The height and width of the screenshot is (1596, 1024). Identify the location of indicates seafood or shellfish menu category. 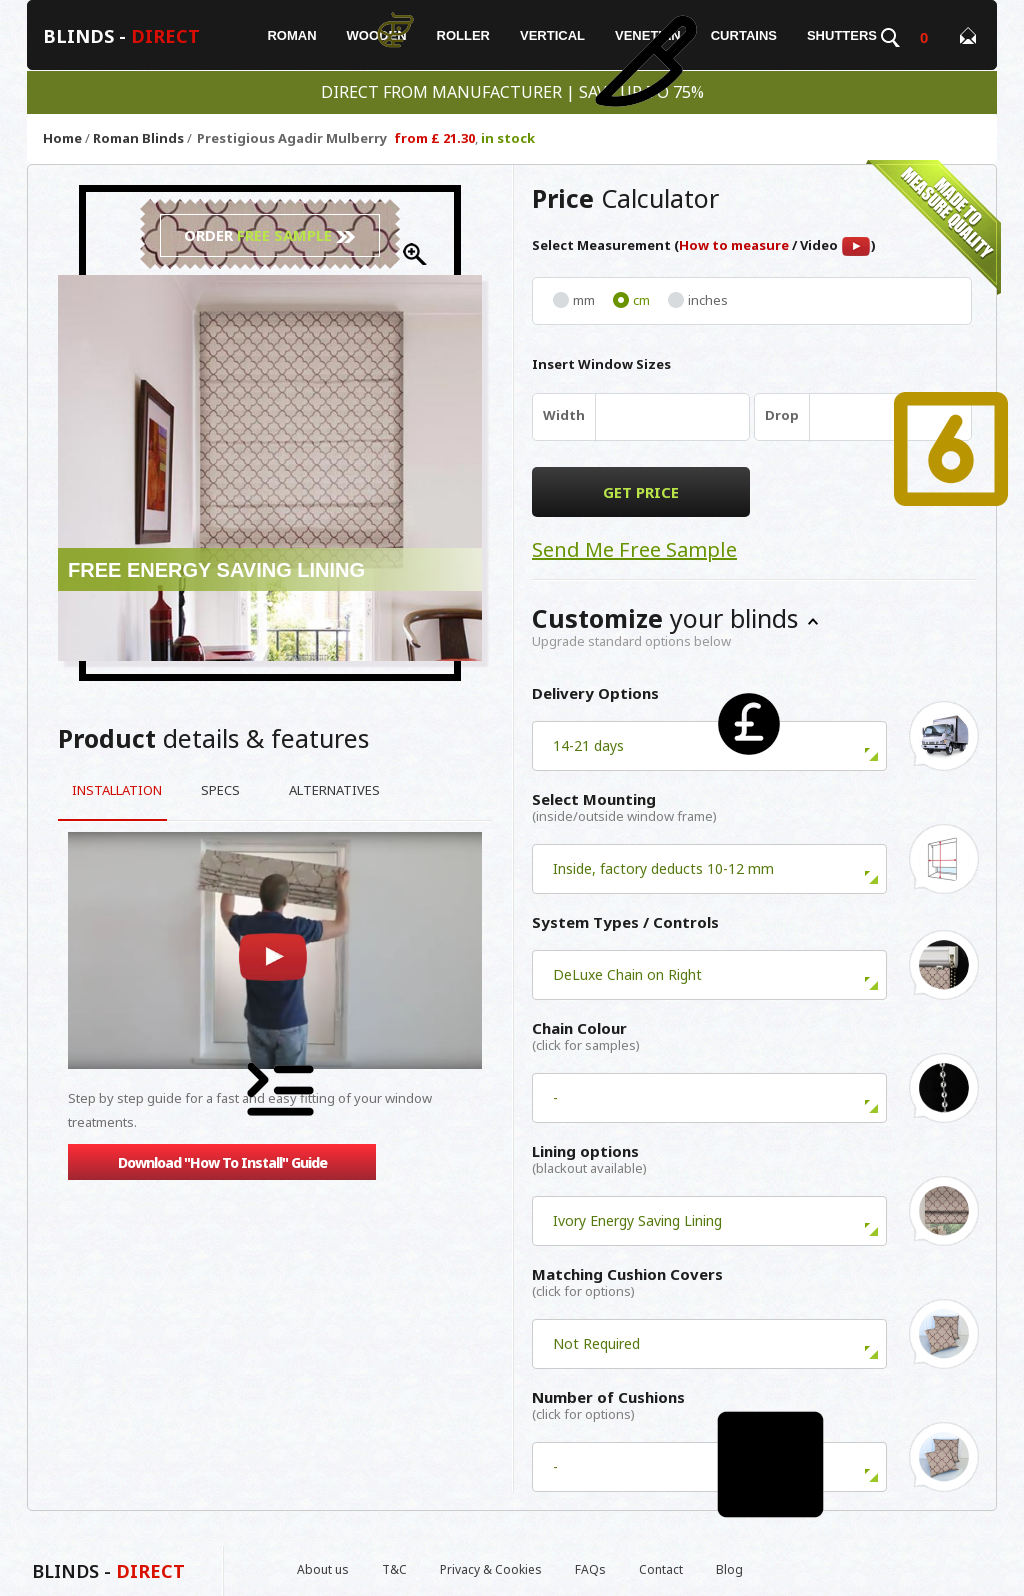
(395, 30).